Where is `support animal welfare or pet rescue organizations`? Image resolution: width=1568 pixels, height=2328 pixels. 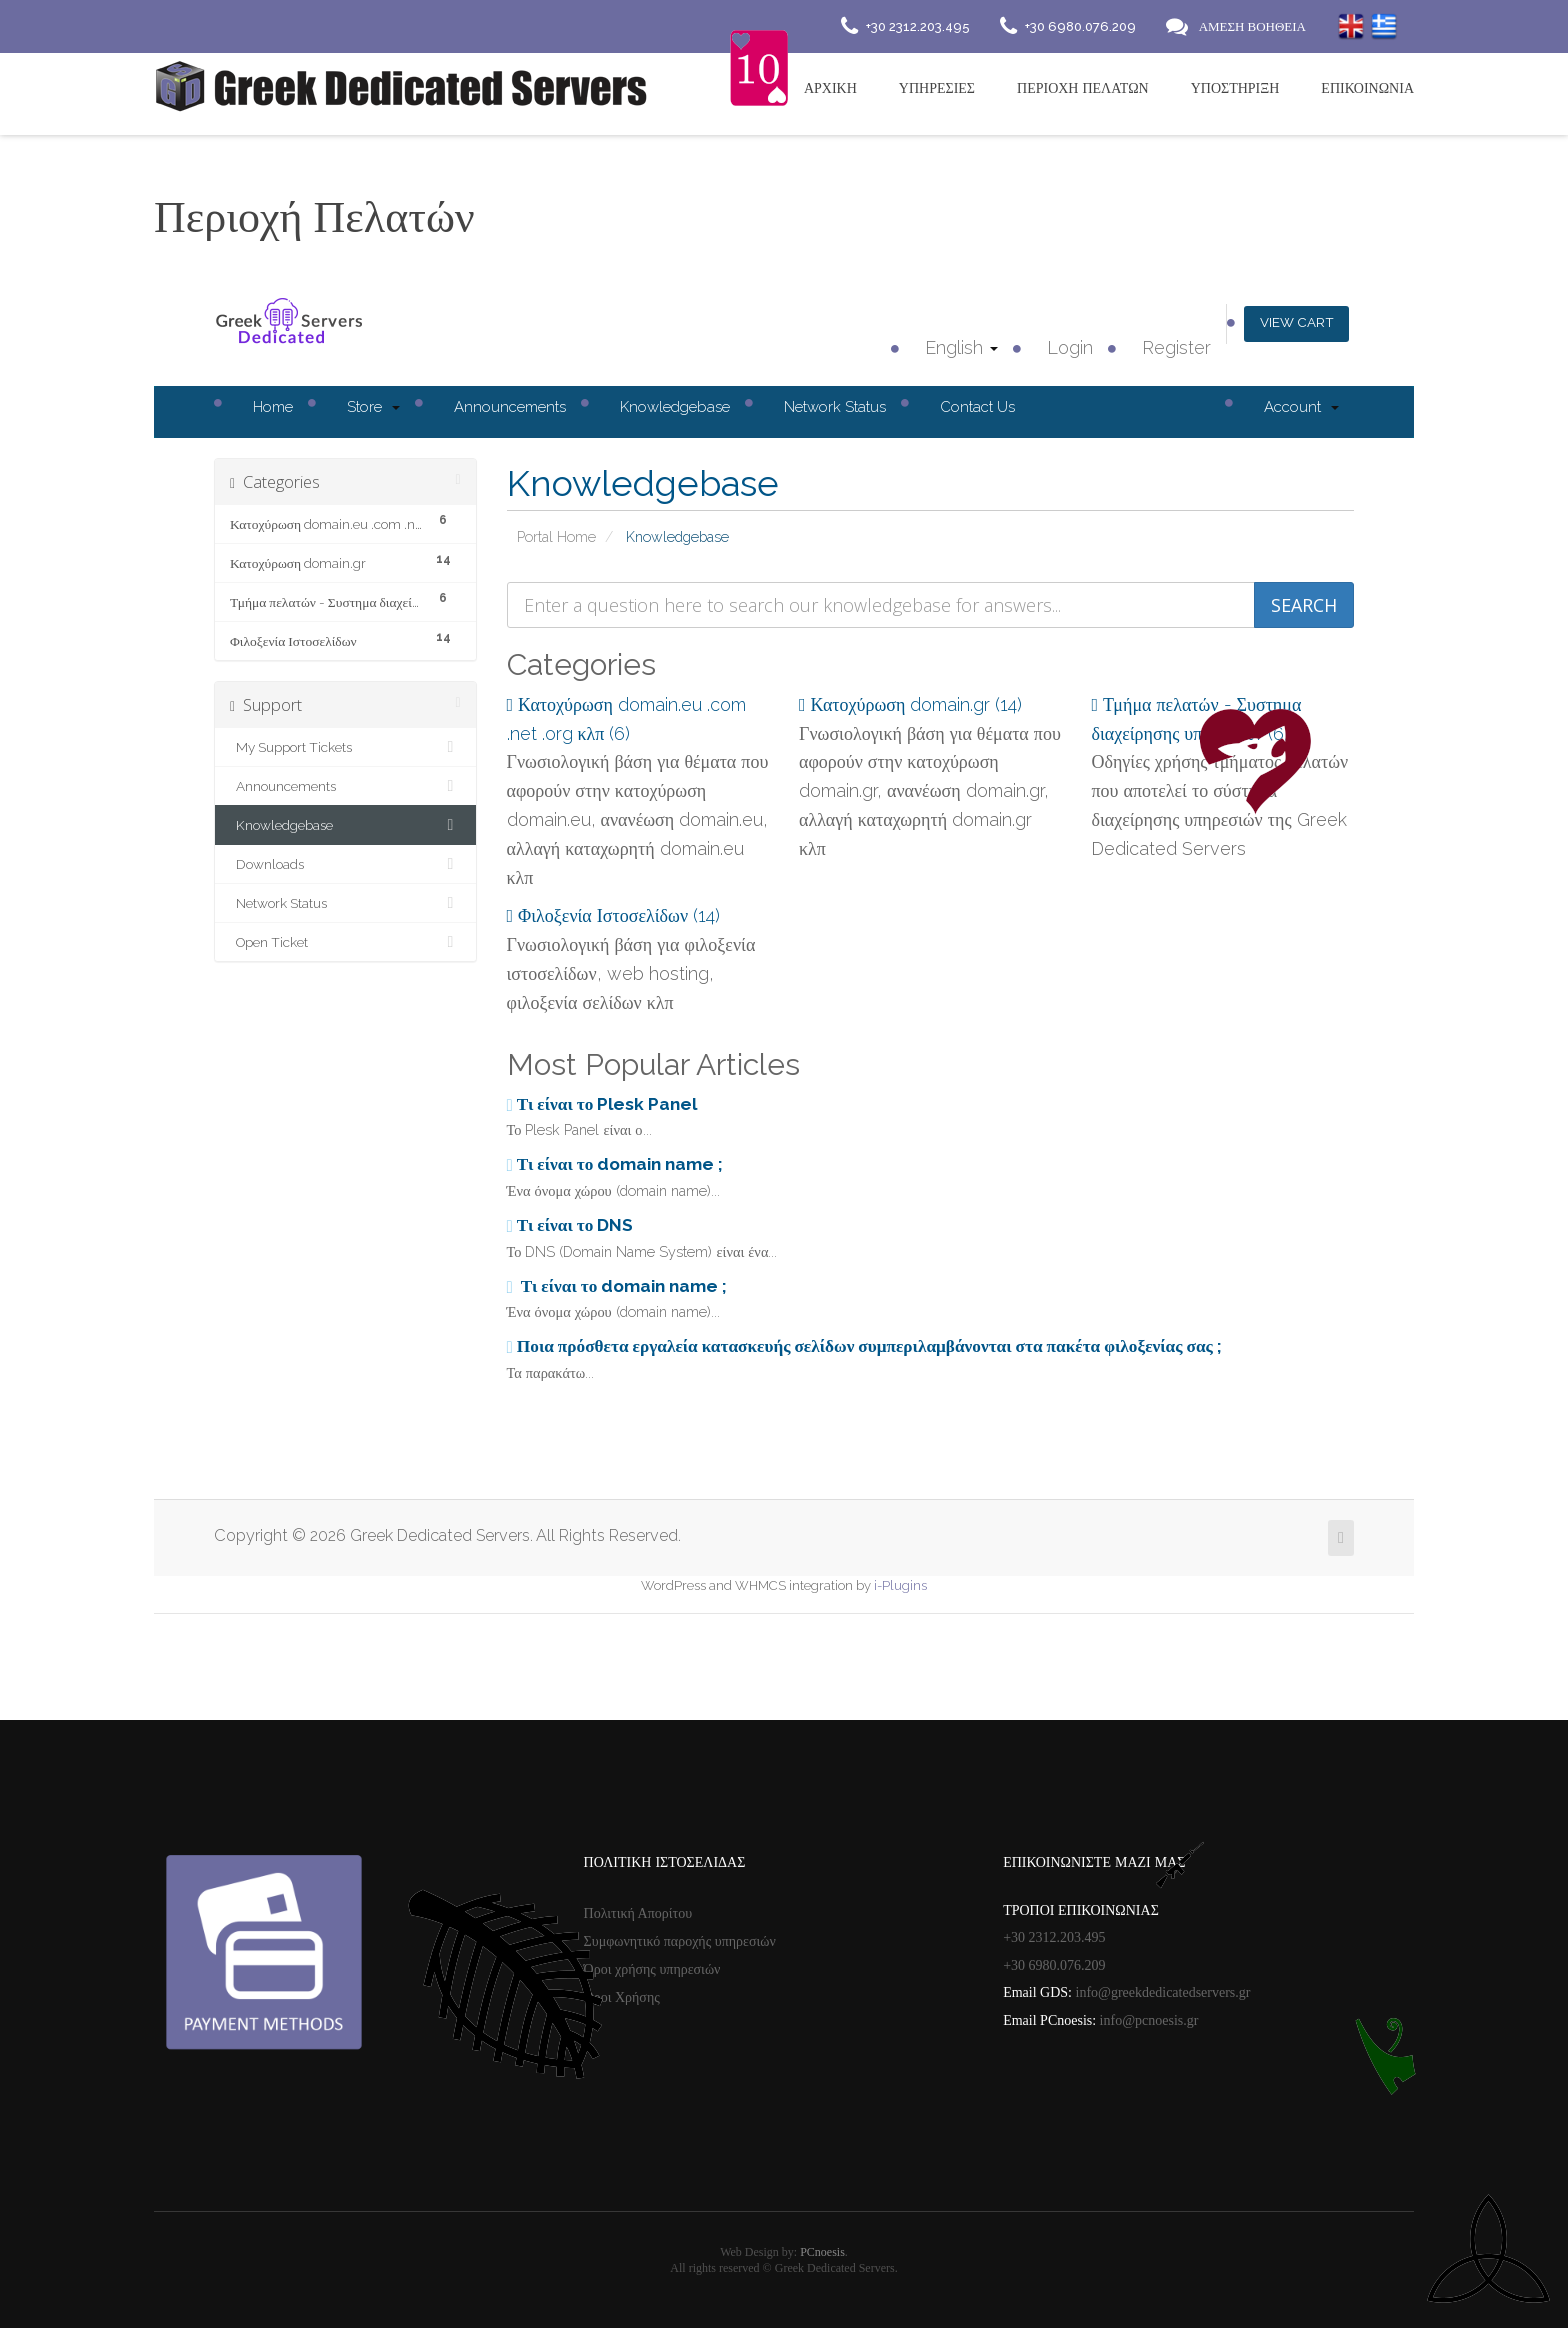
support animal welfare or pet rescue organizations is located at coordinates (1255, 762).